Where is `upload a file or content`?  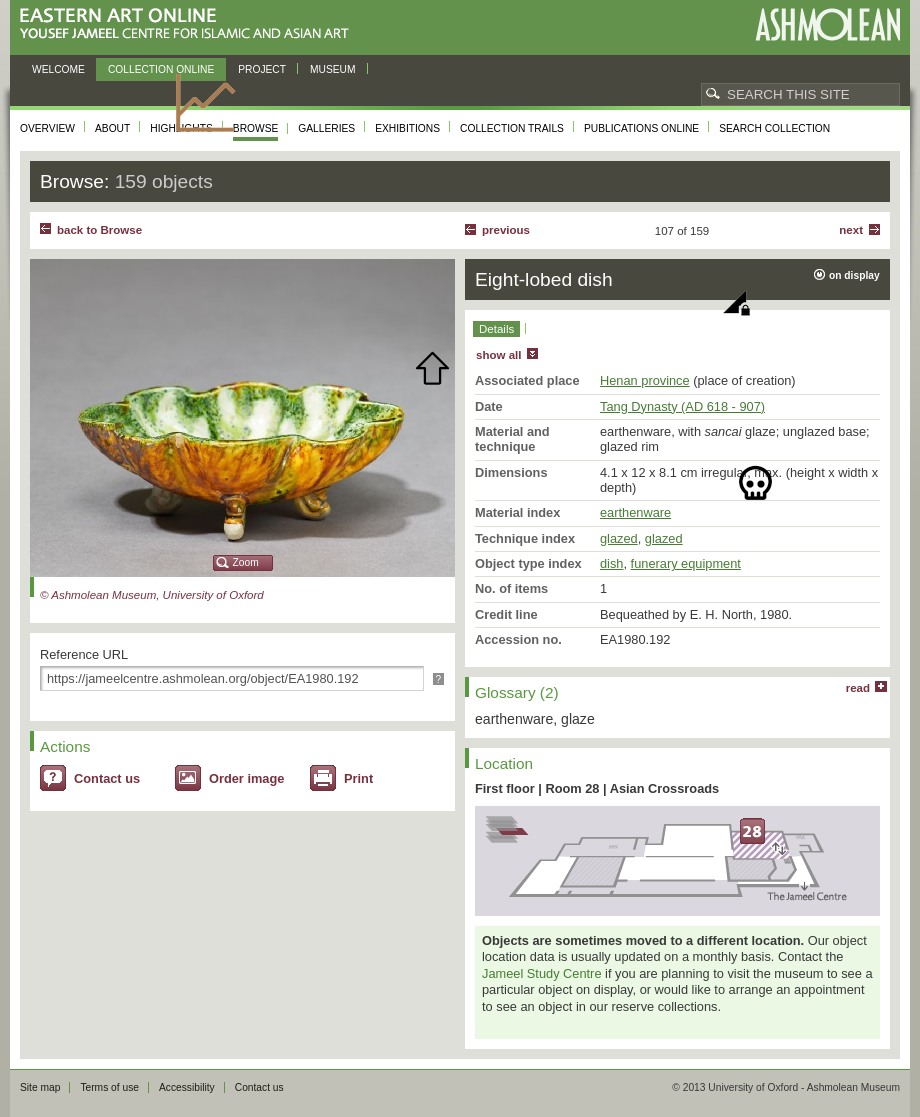
upload a file or content is located at coordinates (432, 369).